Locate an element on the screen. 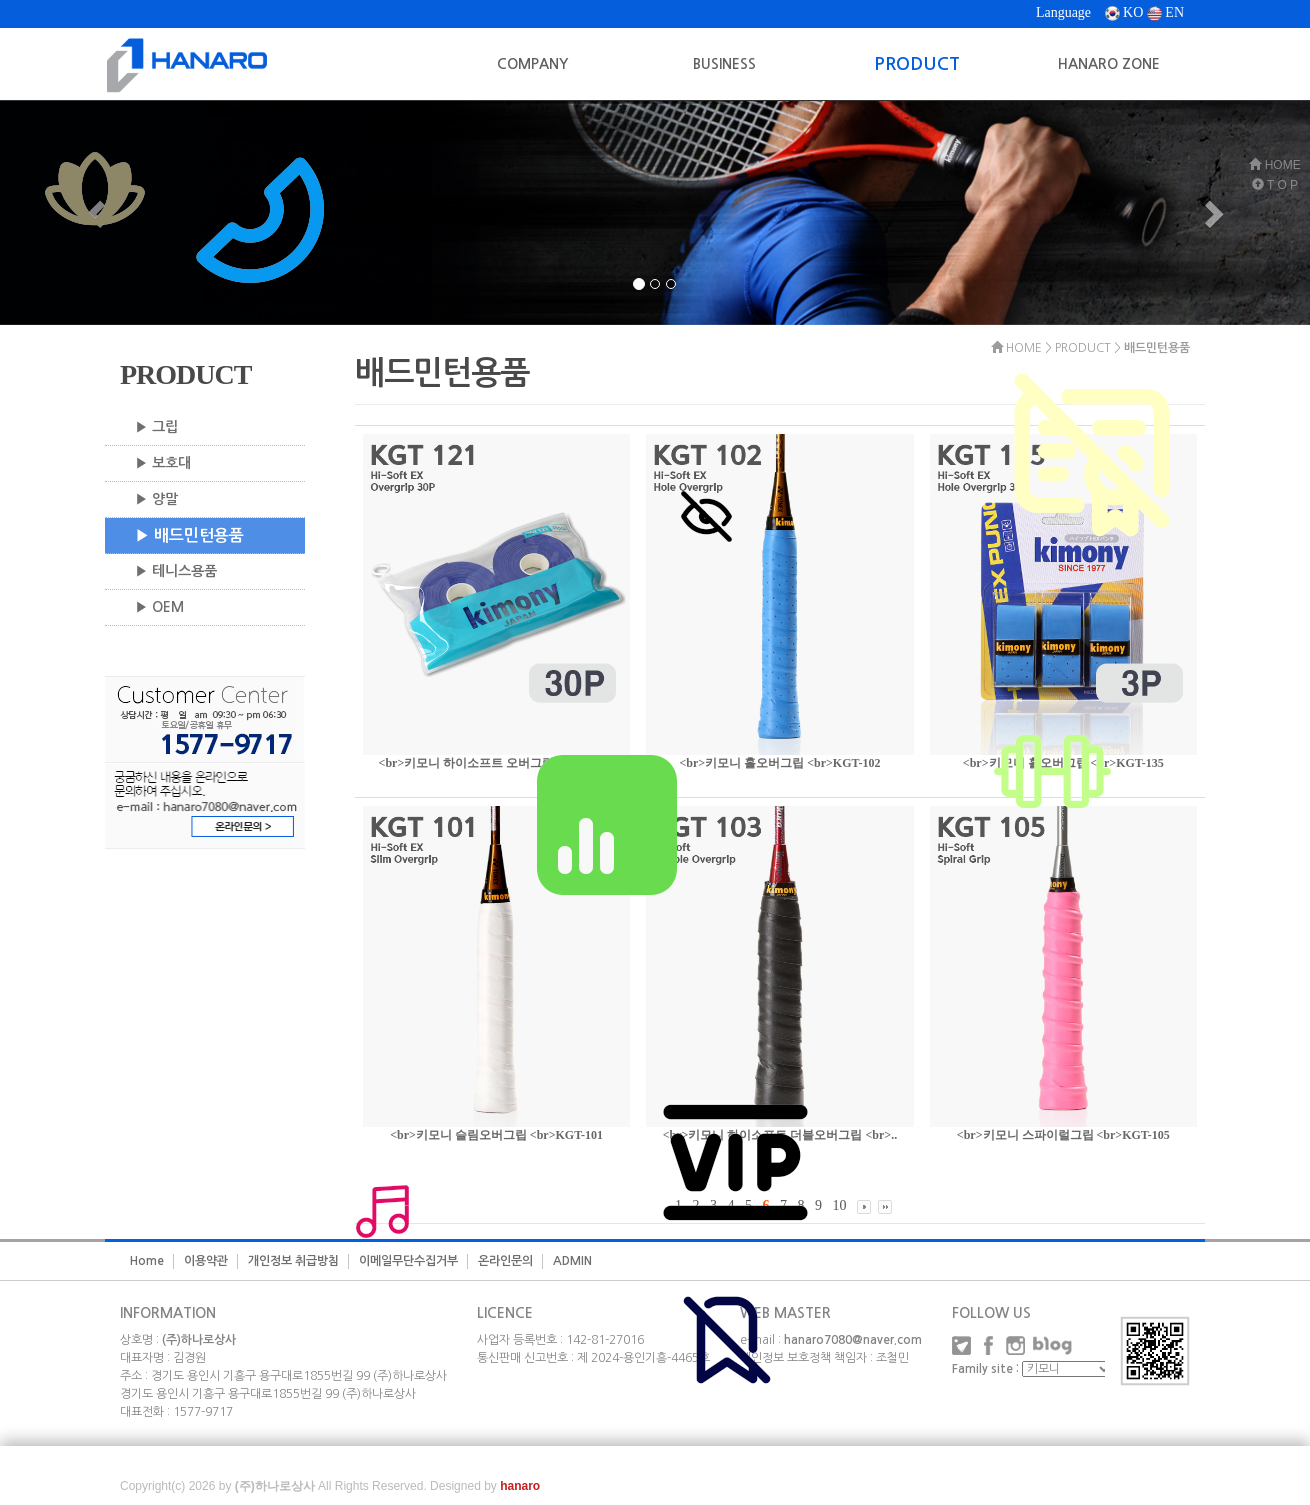  certificate or credential is unavailable is located at coordinates (1092, 451).